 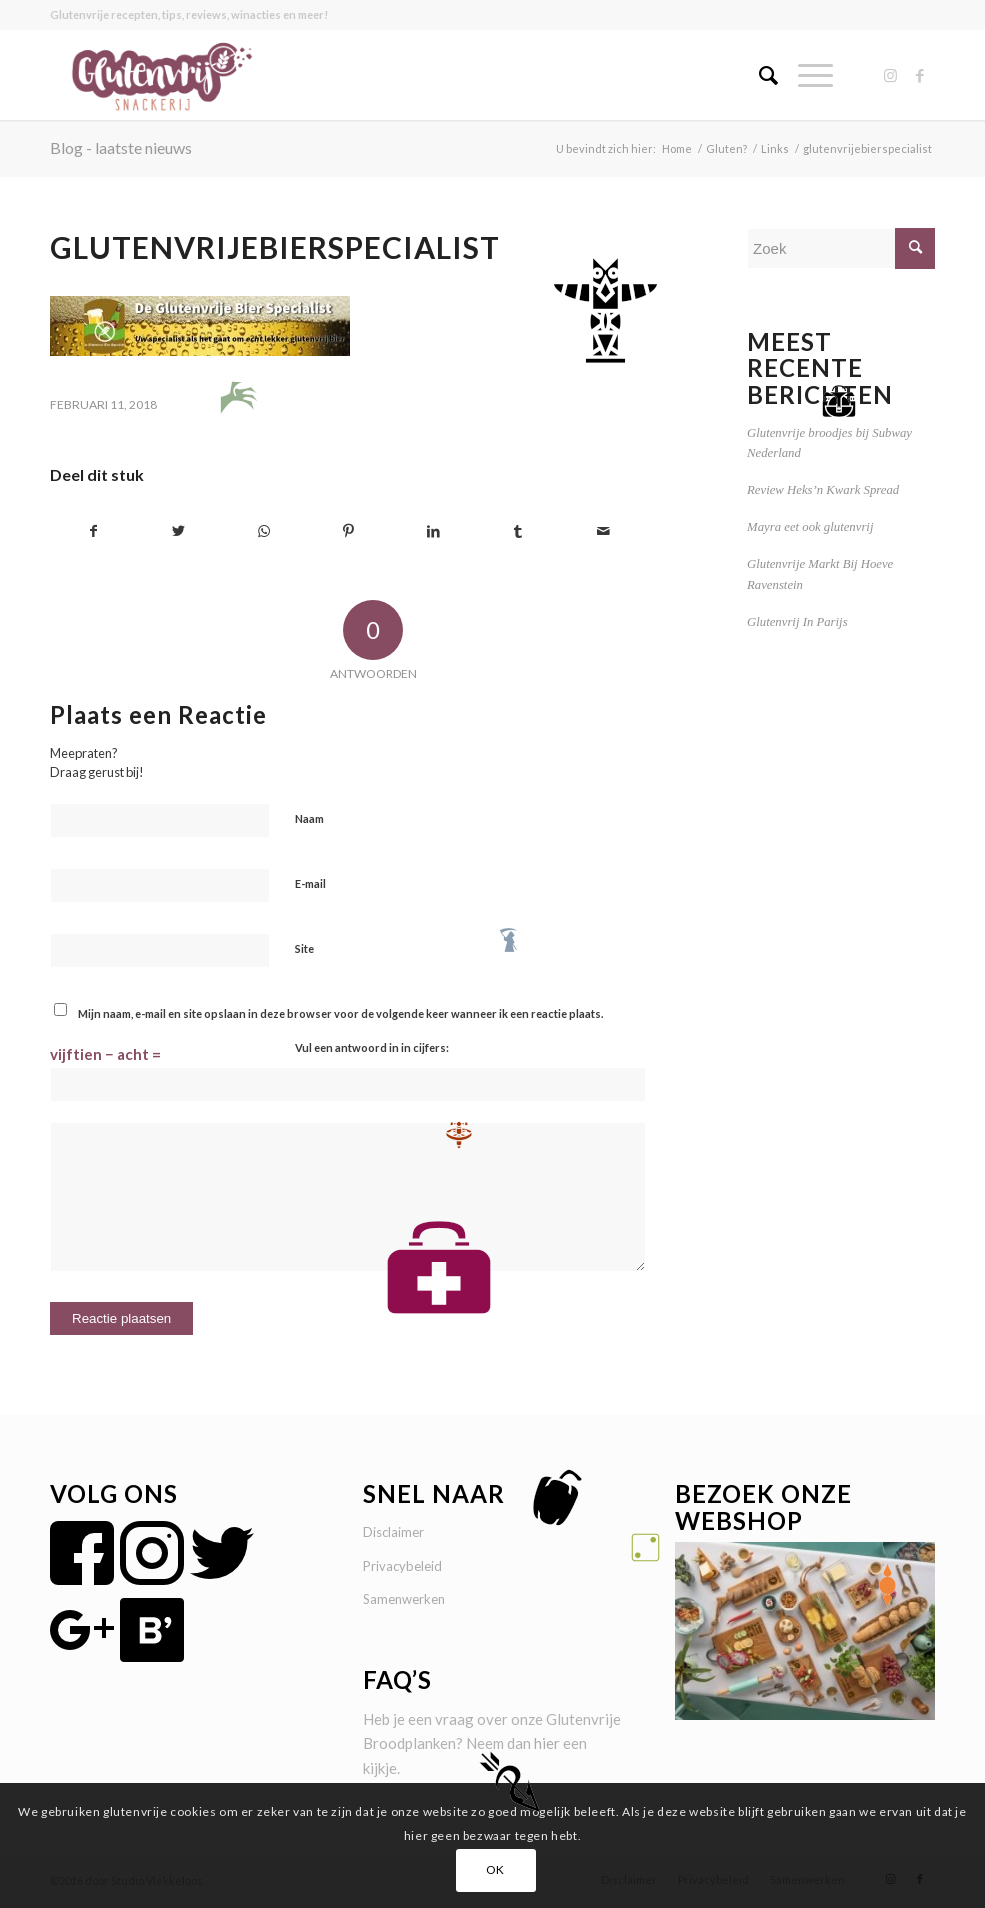 What do you see at coordinates (459, 1135) in the screenshot?
I see `deploy orbital defense satellite` at bounding box center [459, 1135].